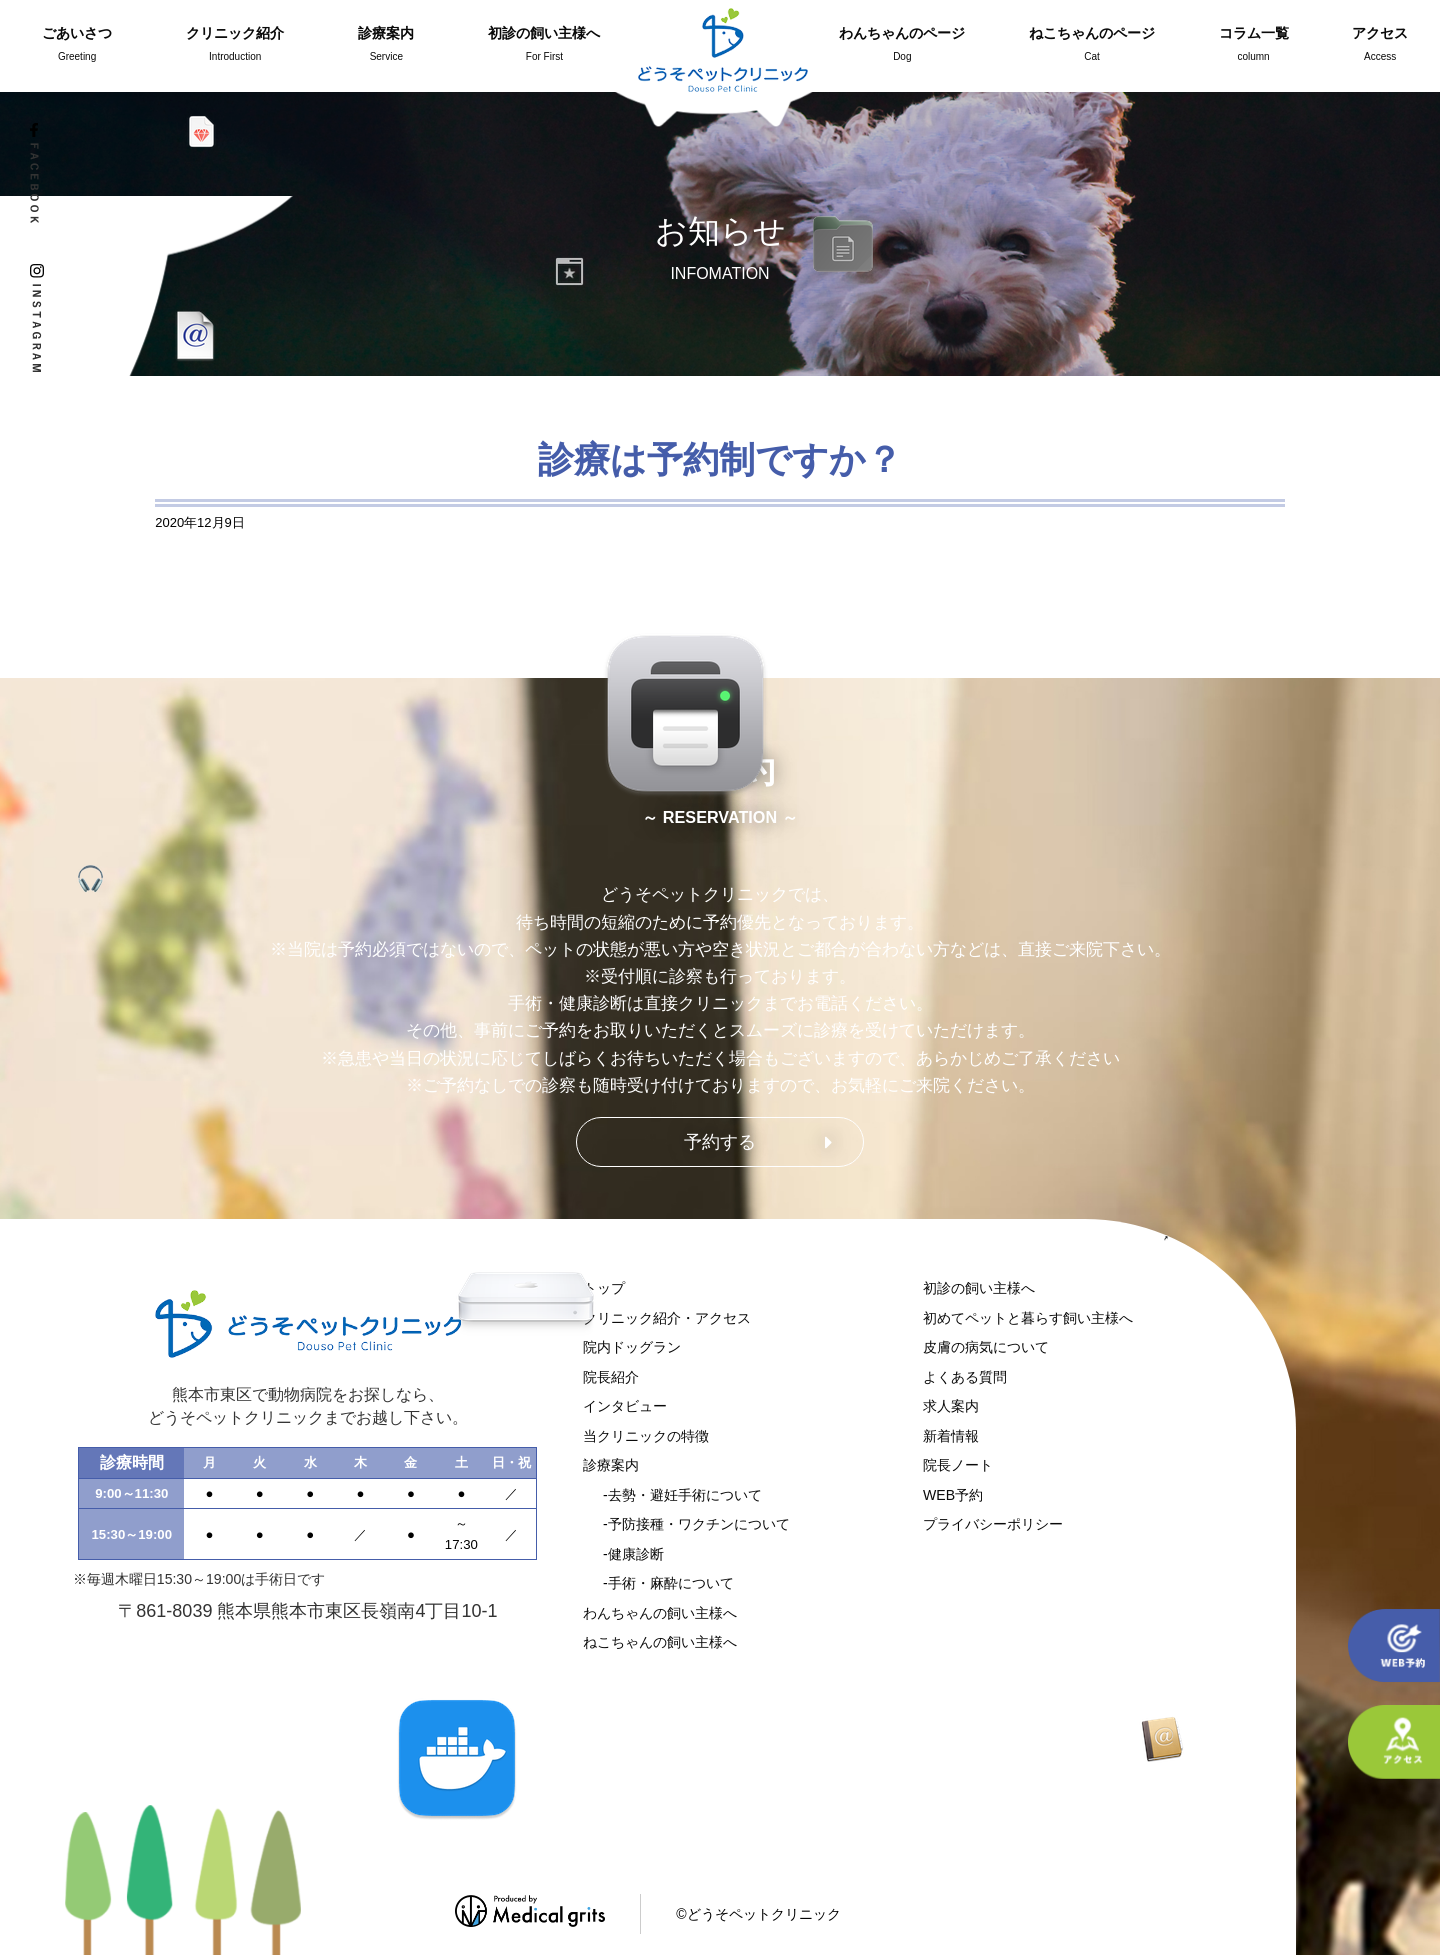 This screenshot has height=1955, width=1440. What do you see at coordinates (1178, 1226) in the screenshot?
I see `indicates a file or folder alias/shortcut` at bounding box center [1178, 1226].